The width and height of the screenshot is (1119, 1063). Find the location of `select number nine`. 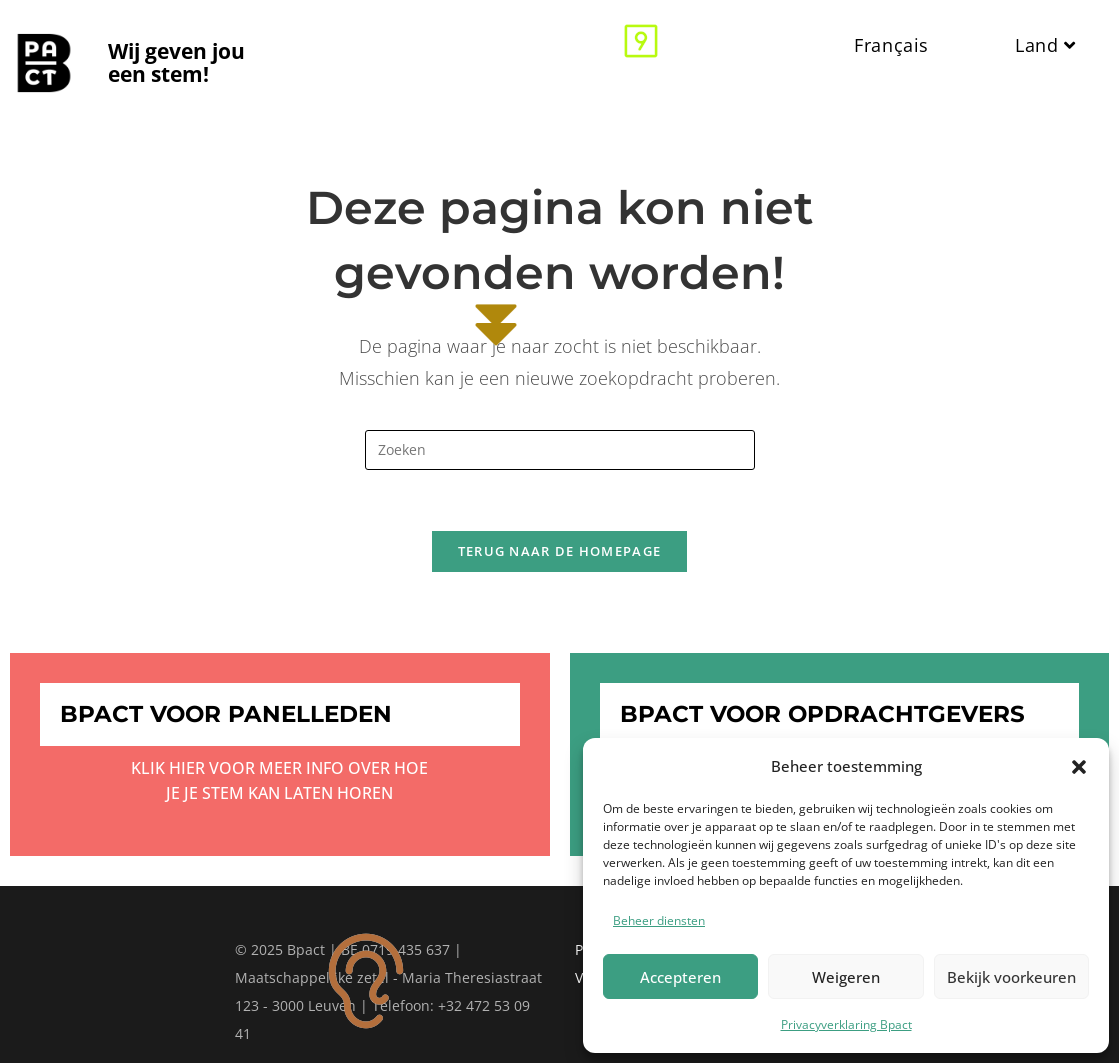

select number nine is located at coordinates (641, 41).